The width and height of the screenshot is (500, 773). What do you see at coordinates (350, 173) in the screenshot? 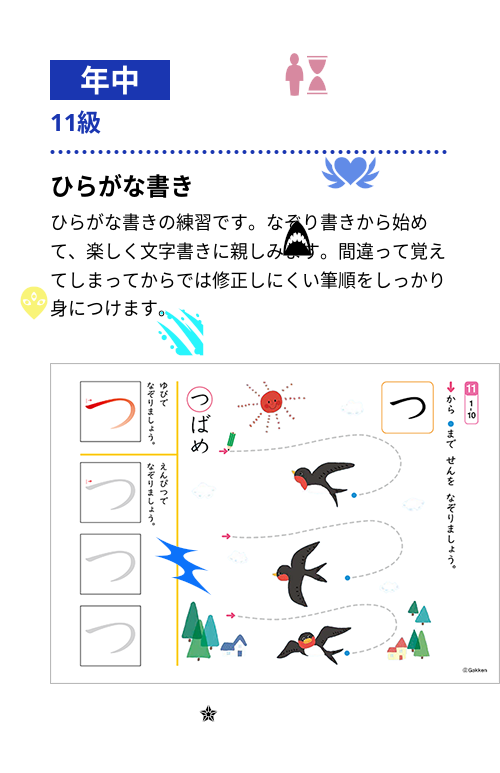
I see `add to favorites with flair` at bounding box center [350, 173].